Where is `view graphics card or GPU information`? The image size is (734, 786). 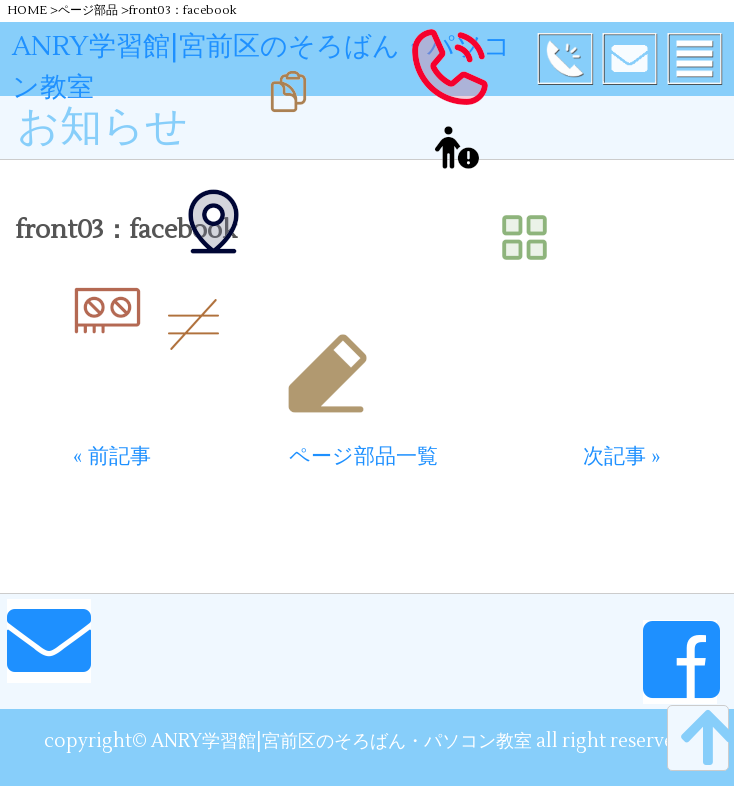
view graphics card or GPU information is located at coordinates (107, 309).